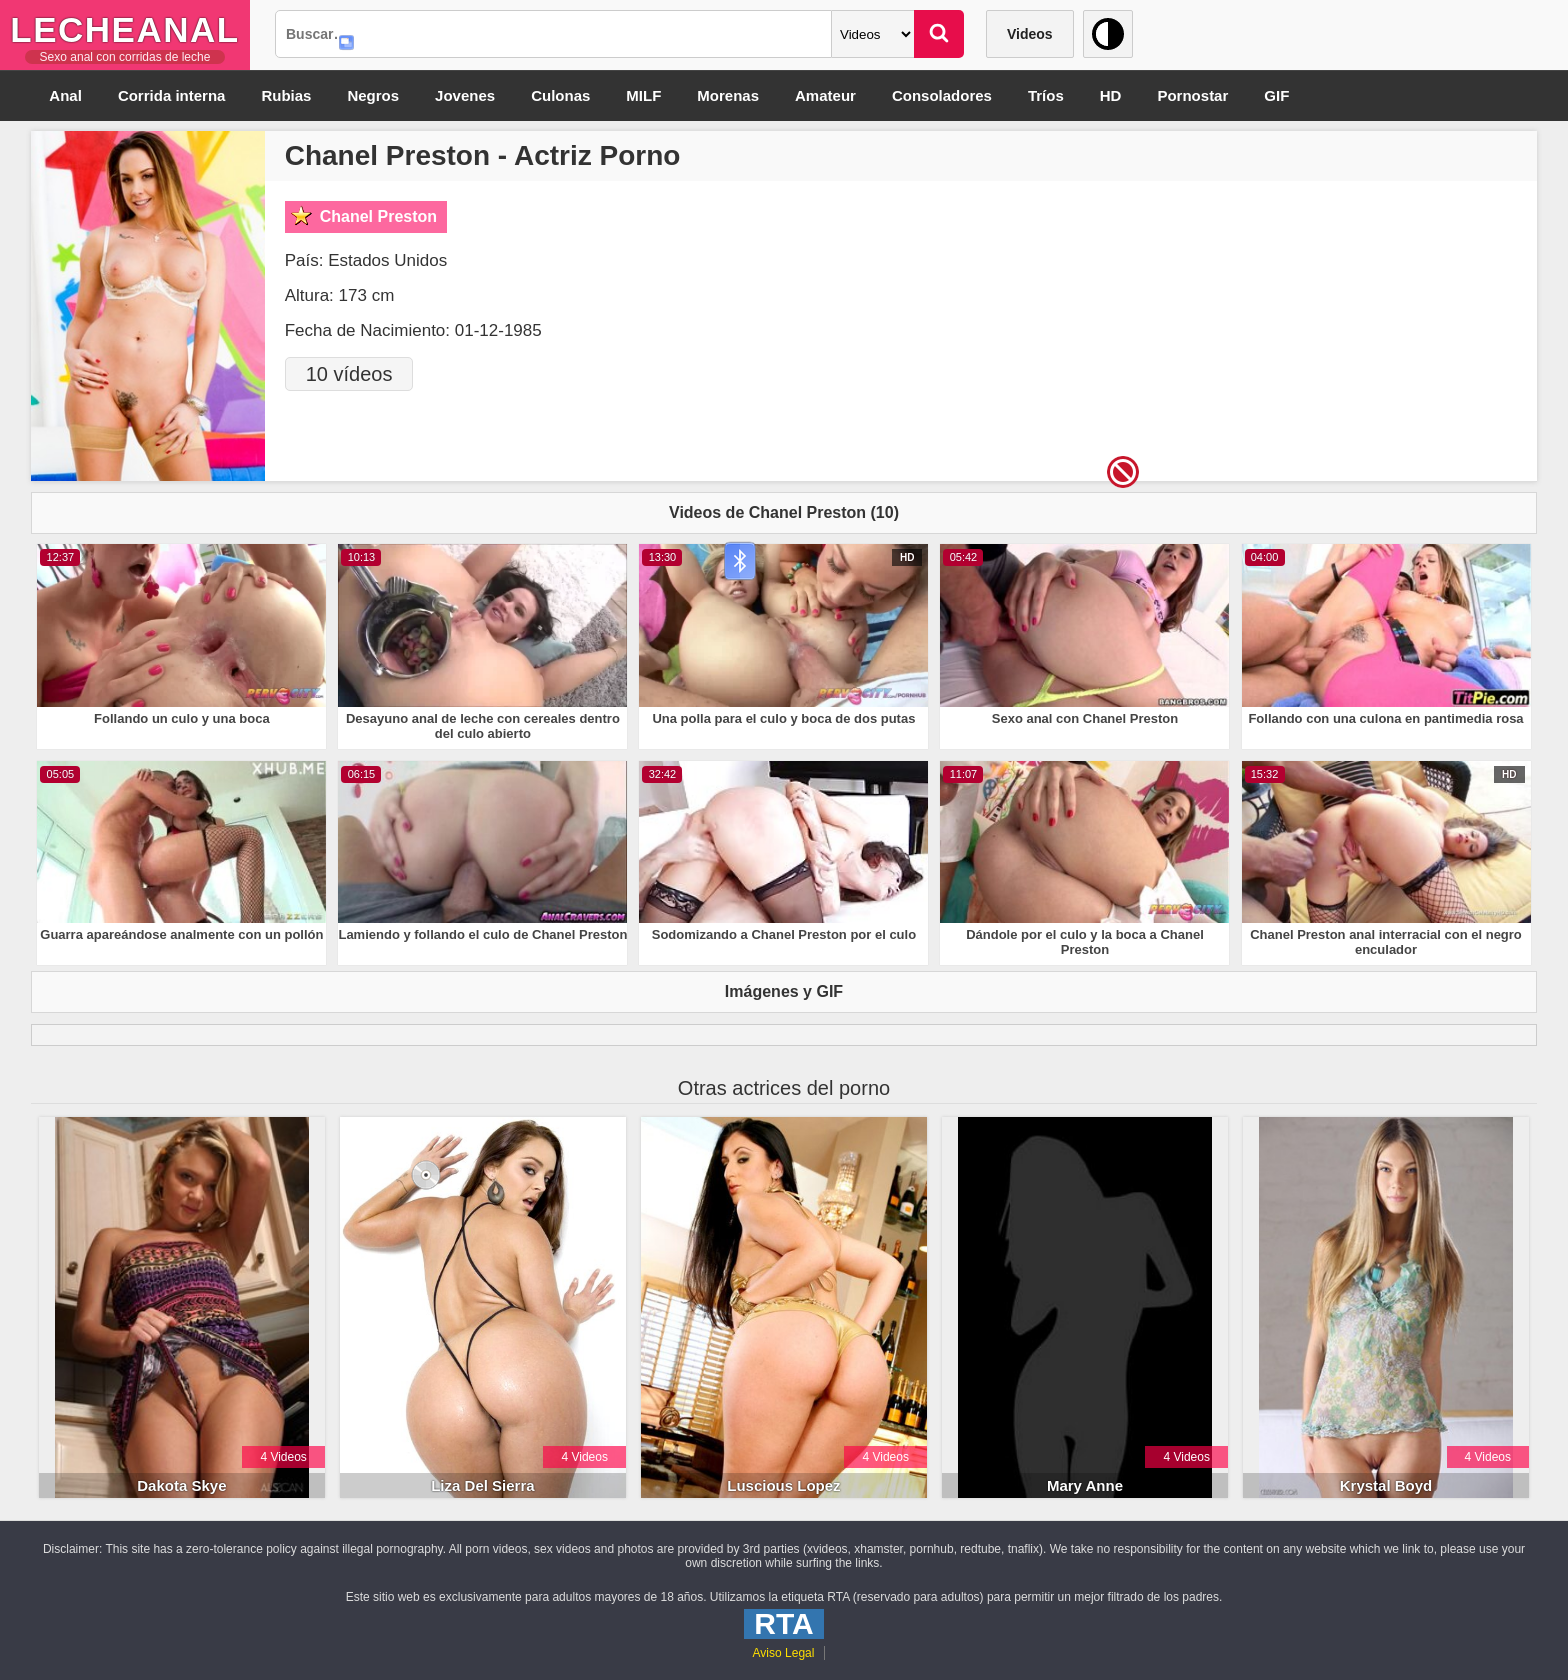  What do you see at coordinates (426, 1175) in the screenshot?
I see `indicates a DVD-ROM drive or disc` at bounding box center [426, 1175].